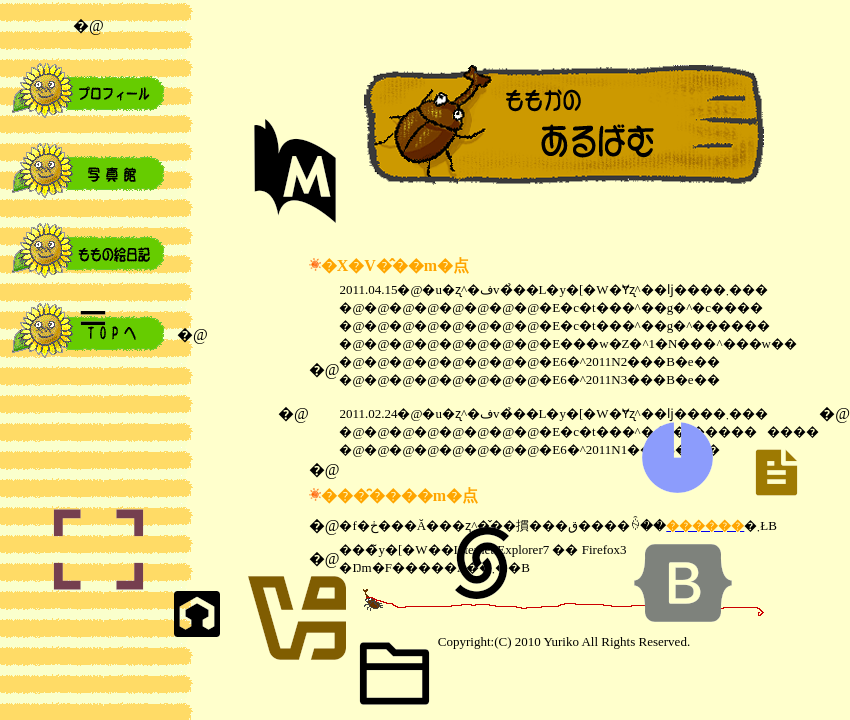  I want to click on upstash brand logo, so click(482, 563).